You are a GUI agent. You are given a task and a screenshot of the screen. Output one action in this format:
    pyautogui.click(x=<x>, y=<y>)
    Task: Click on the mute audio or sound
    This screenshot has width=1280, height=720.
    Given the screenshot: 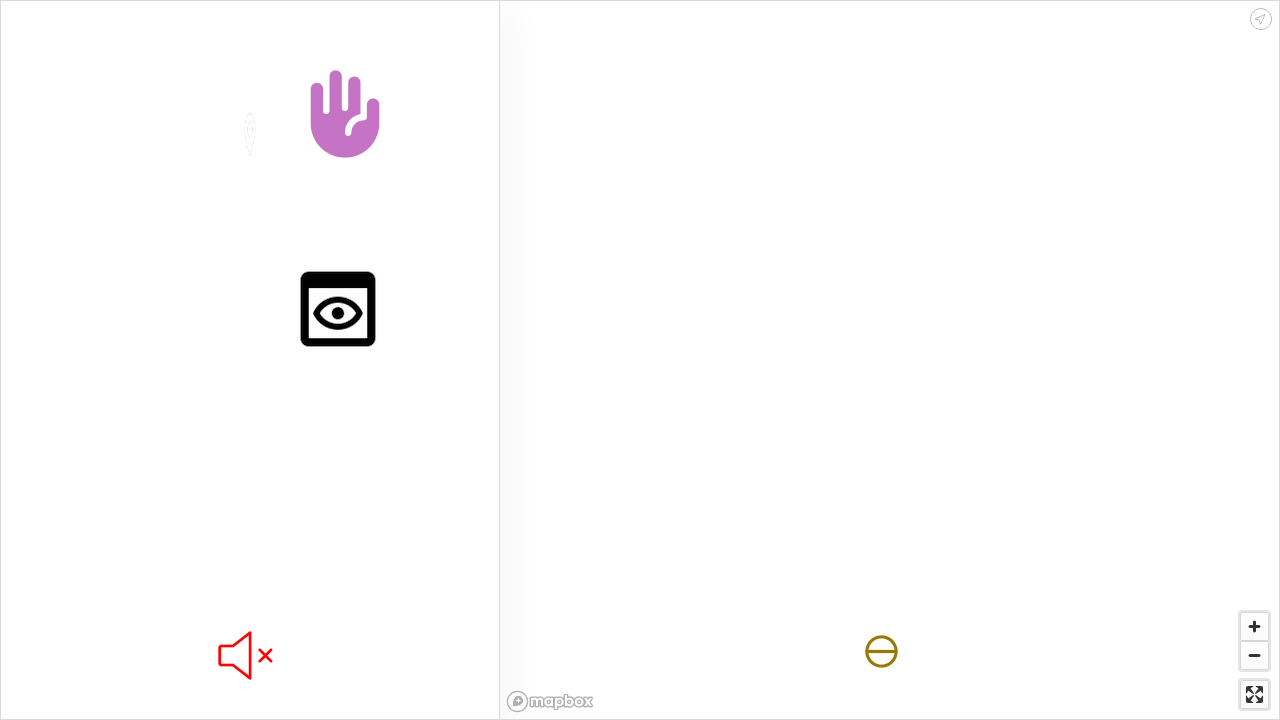 What is the action you would take?
    pyautogui.click(x=242, y=655)
    